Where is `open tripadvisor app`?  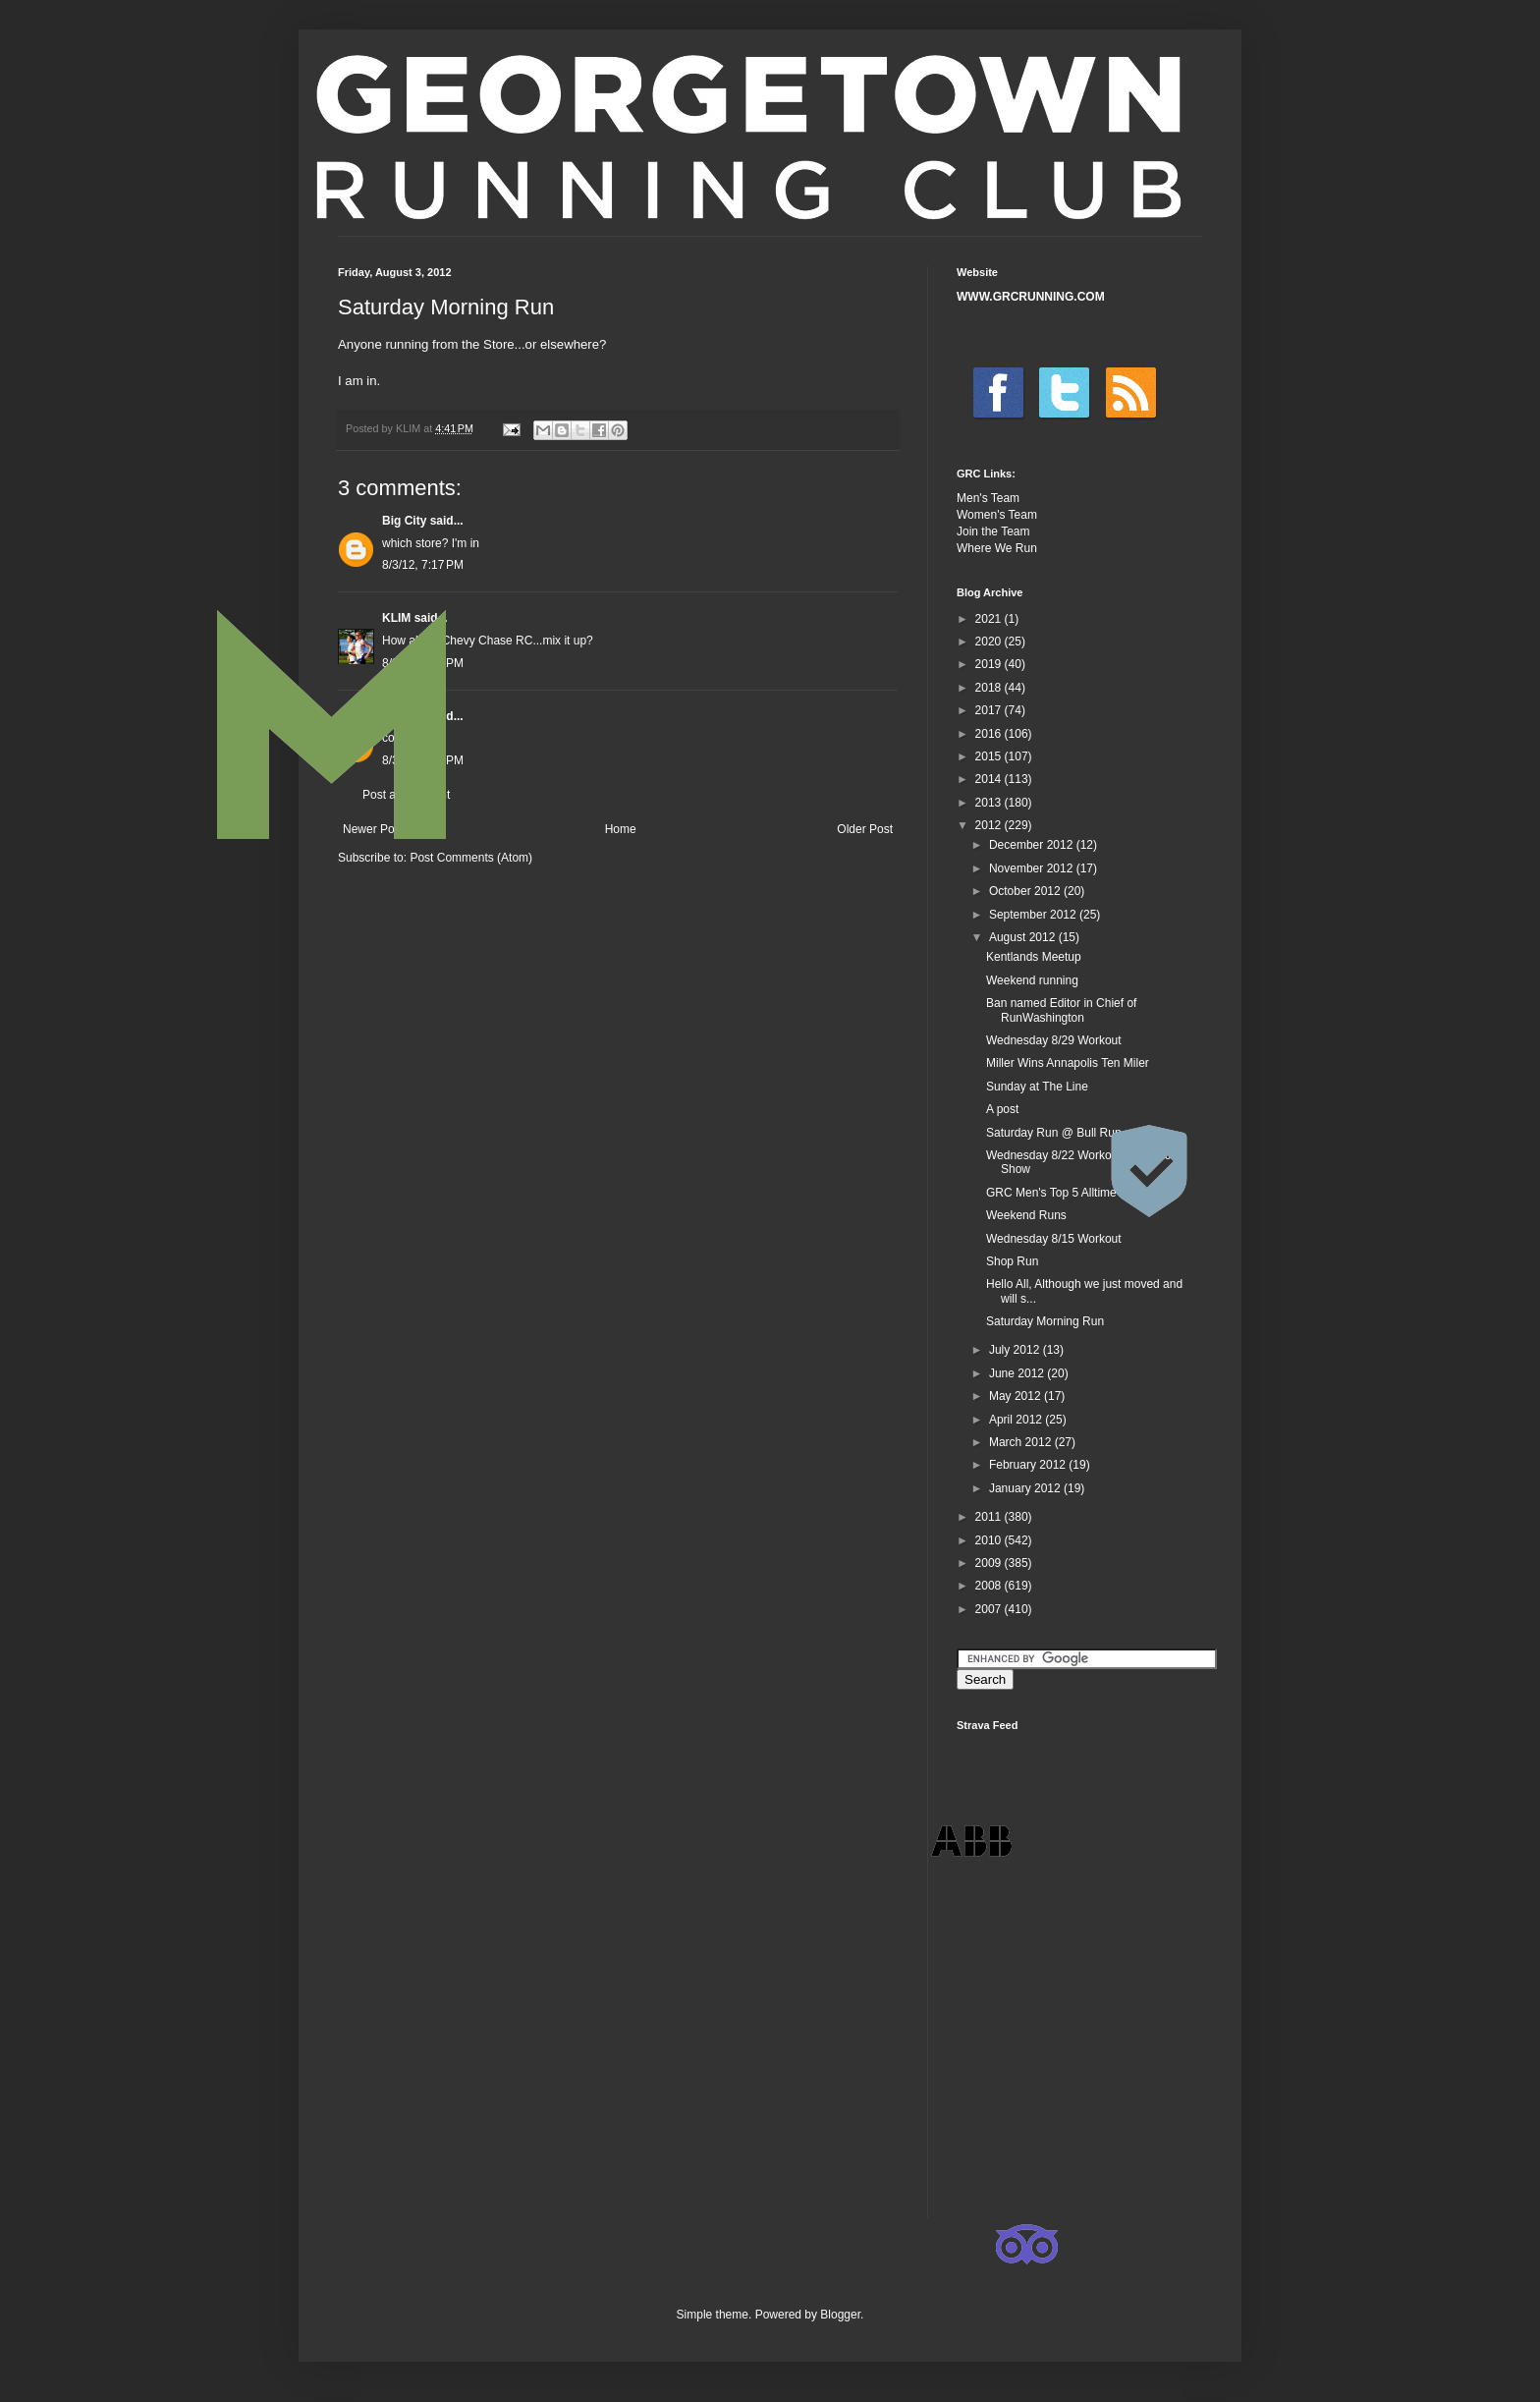
open tripadvisor app is located at coordinates (1026, 2244).